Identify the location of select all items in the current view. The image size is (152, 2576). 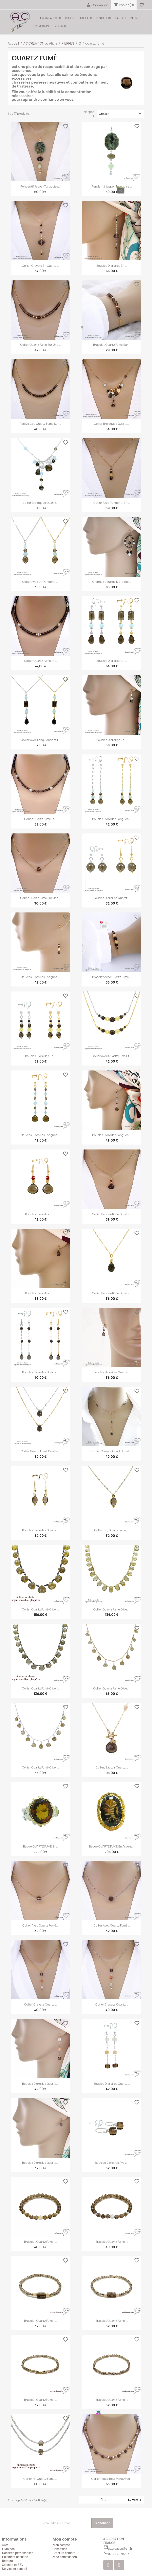
(98, 2413).